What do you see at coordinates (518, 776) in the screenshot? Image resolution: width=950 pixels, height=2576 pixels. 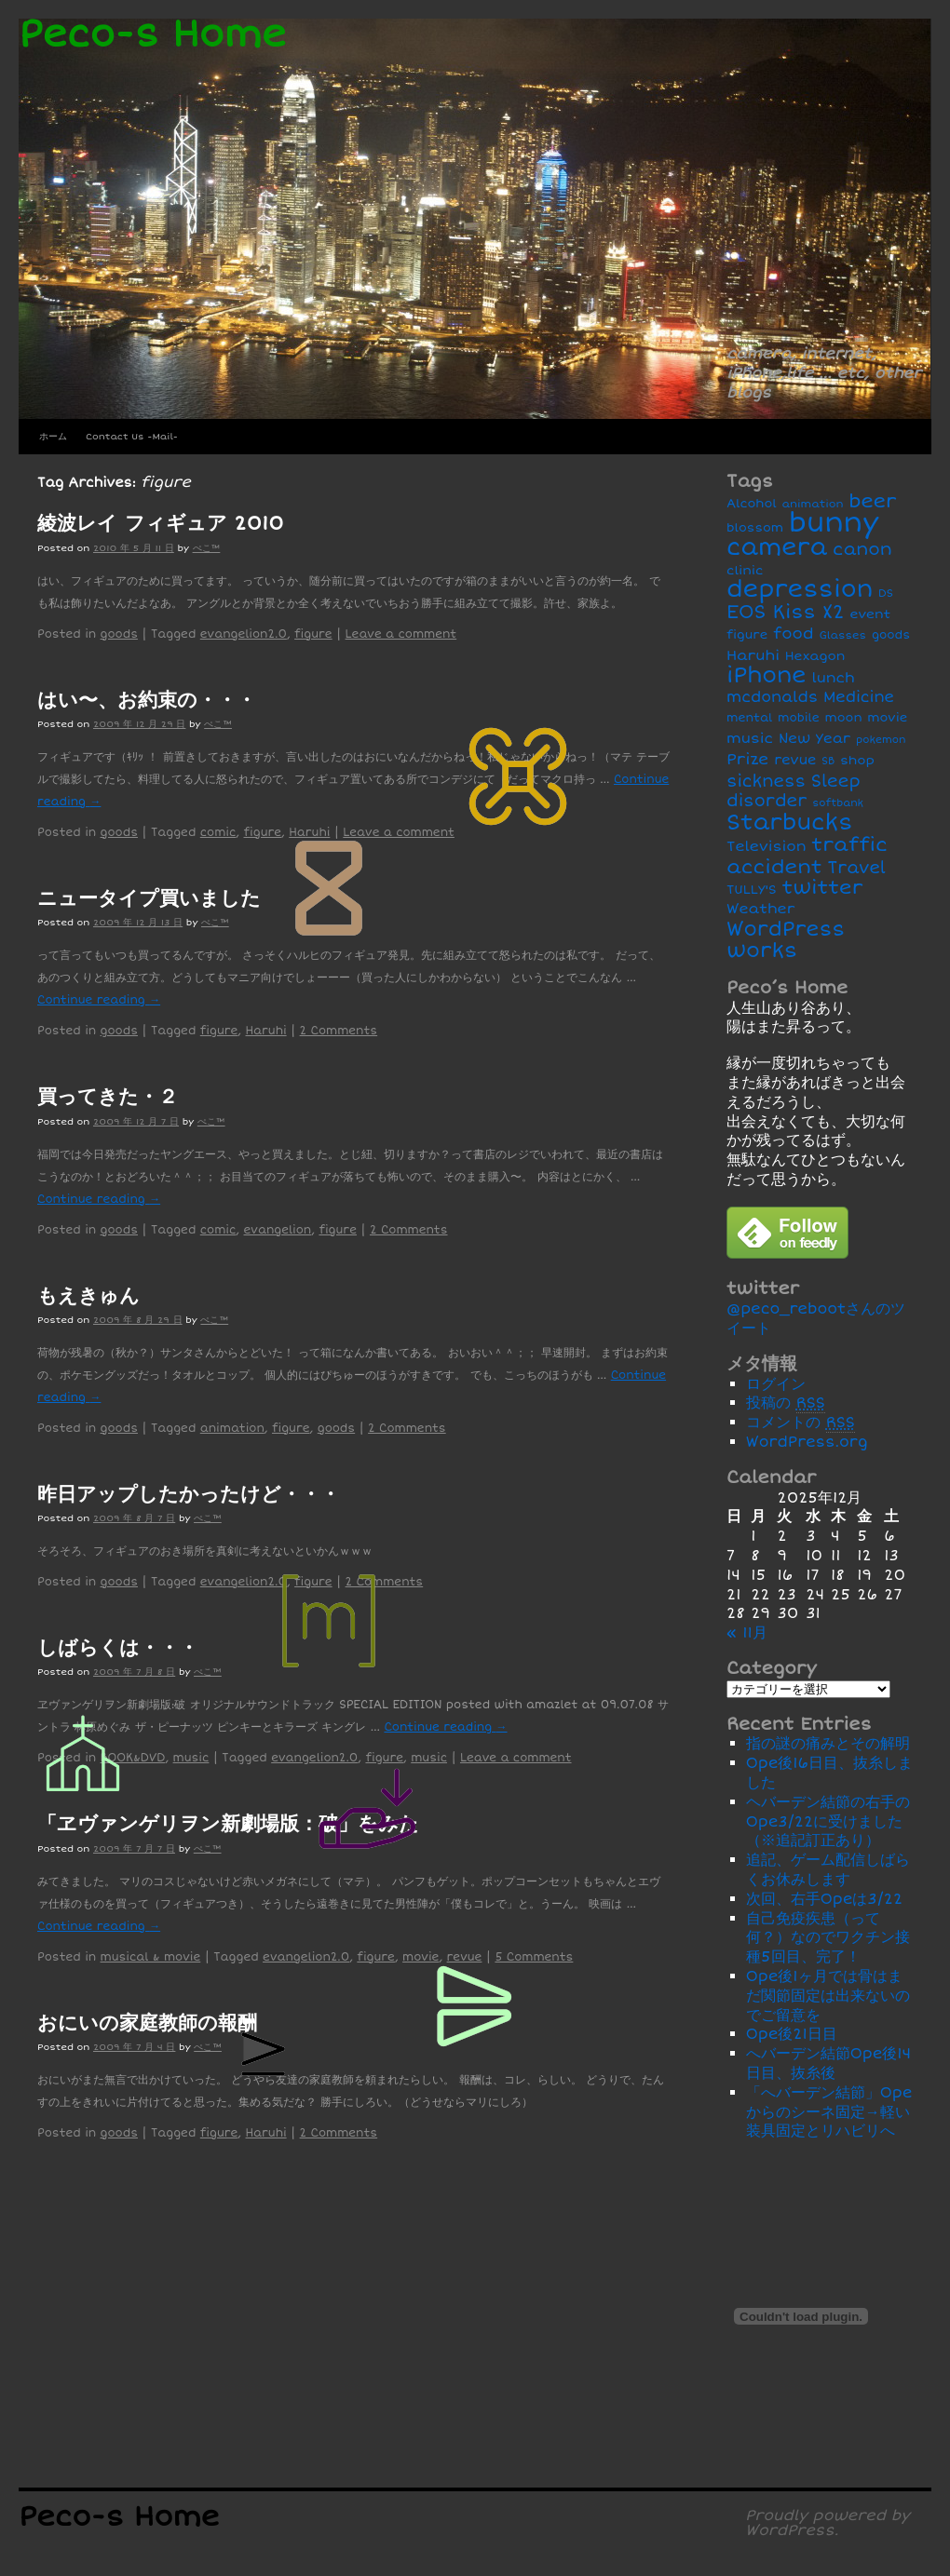 I see `access drone controls` at bounding box center [518, 776].